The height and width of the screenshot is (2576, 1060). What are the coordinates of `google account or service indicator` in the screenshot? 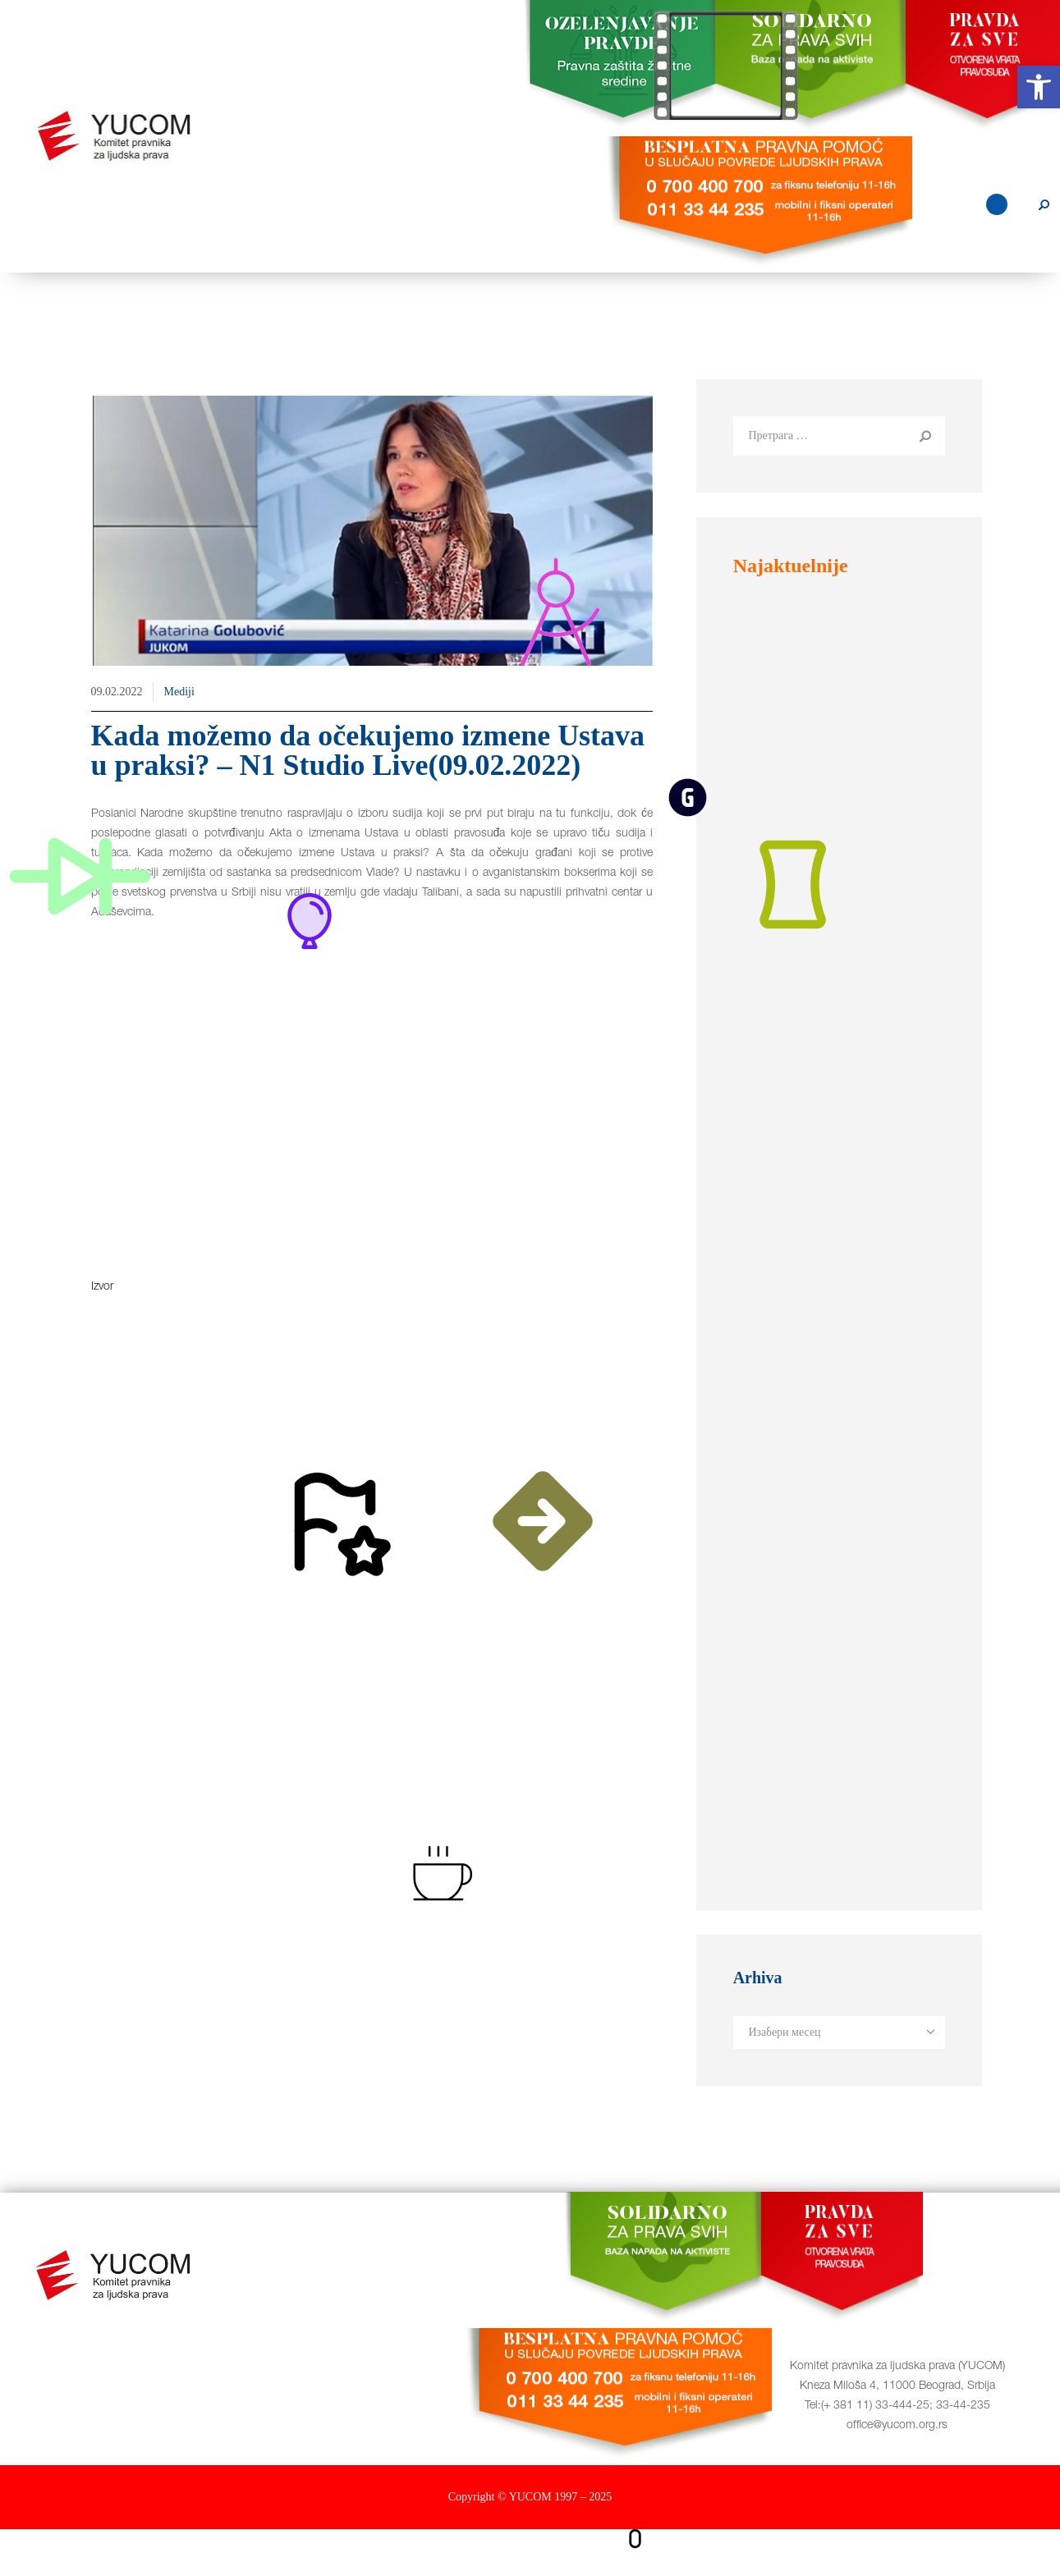 It's located at (687, 797).